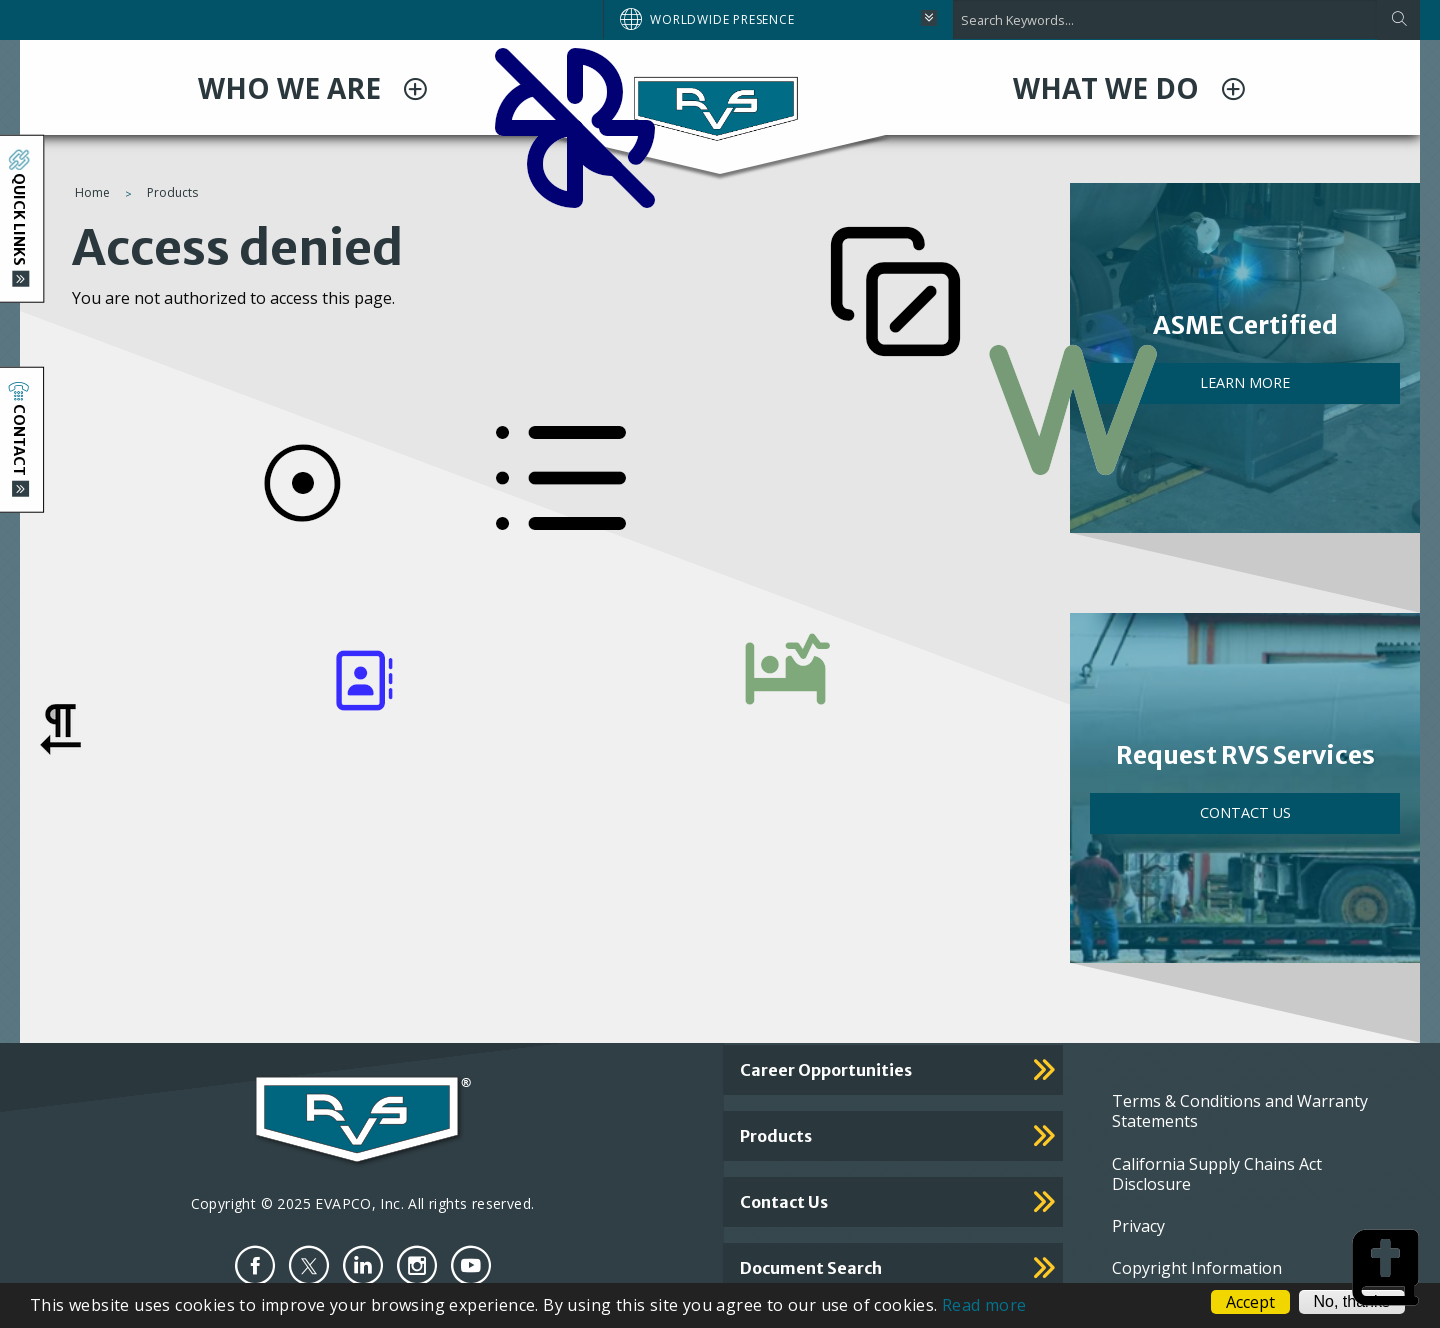 The width and height of the screenshot is (1440, 1328). Describe the element at coordinates (1073, 410) in the screenshot. I see `represents the letter "w" in text or keyboard input` at that location.